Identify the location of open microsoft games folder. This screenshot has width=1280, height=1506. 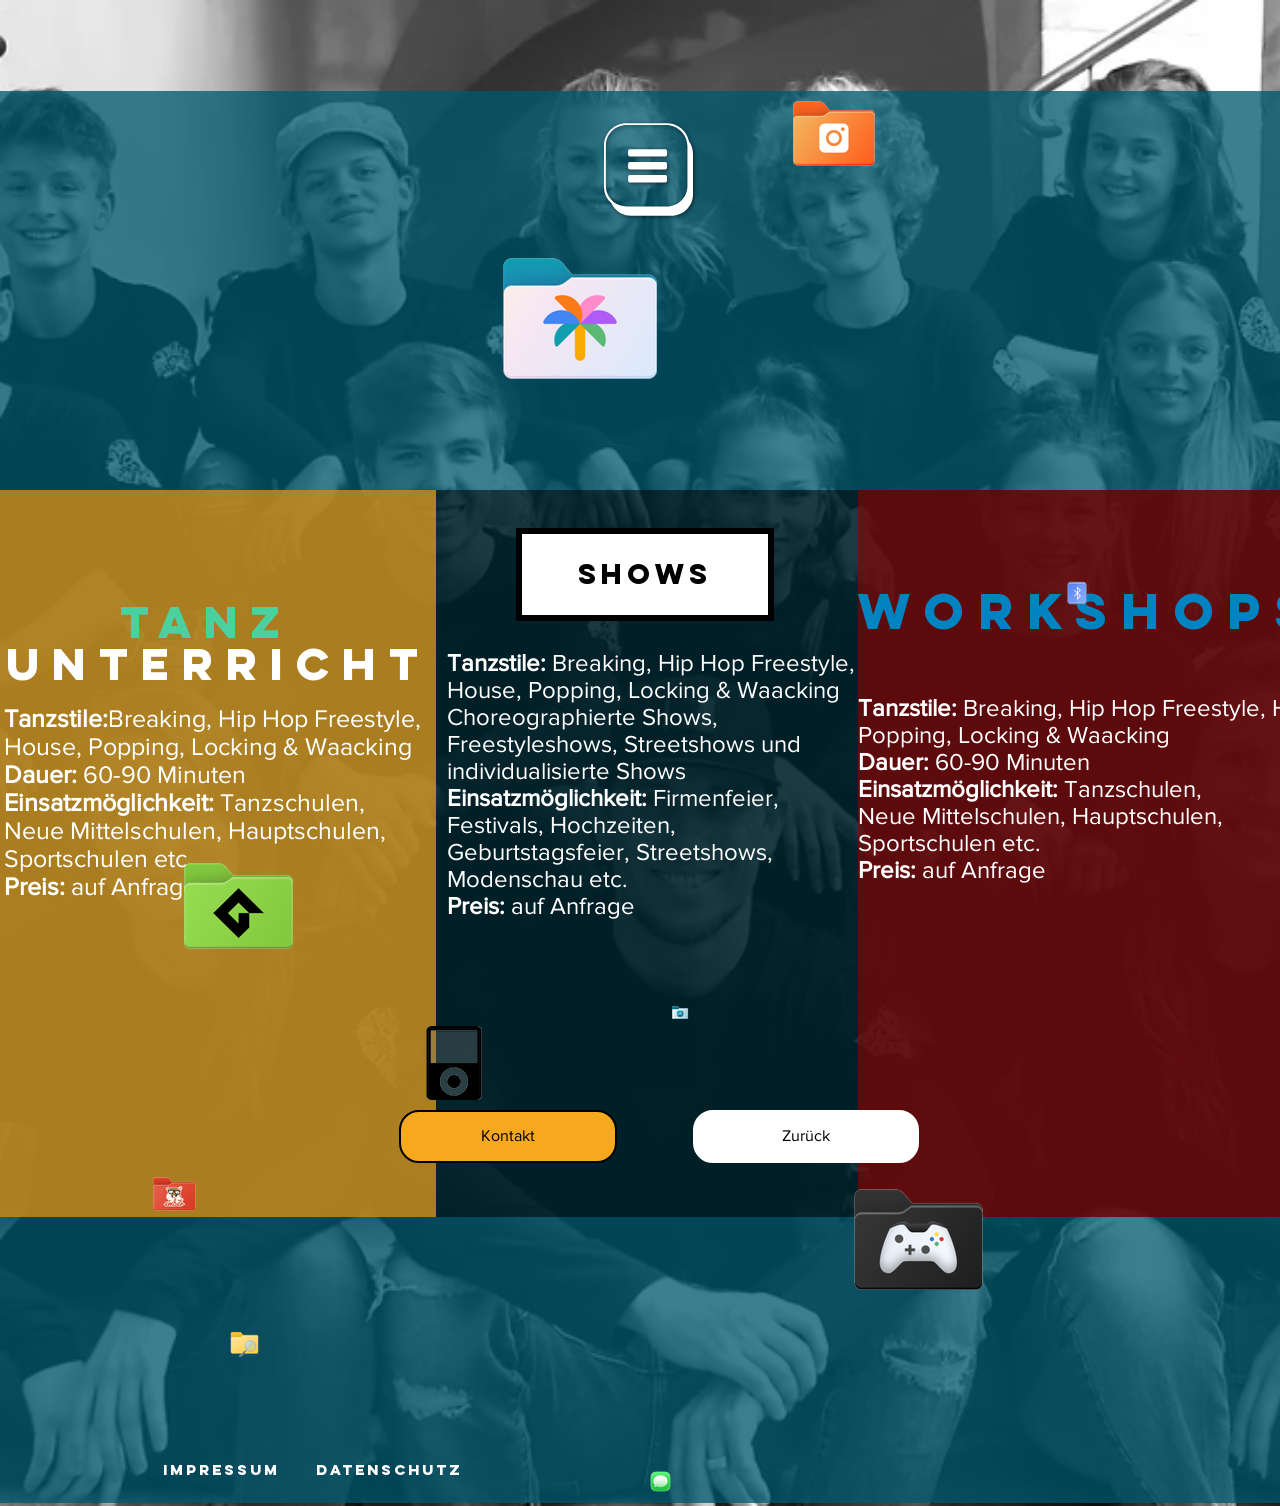
(918, 1243).